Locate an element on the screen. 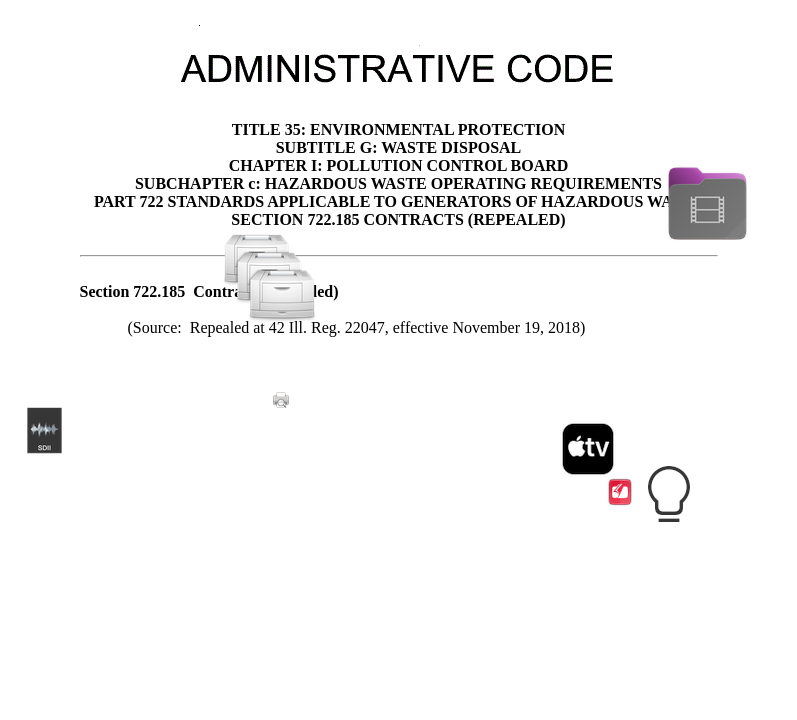 The height and width of the screenshot is (720, 797). preview document before printing is located at coordinates (281, 400).